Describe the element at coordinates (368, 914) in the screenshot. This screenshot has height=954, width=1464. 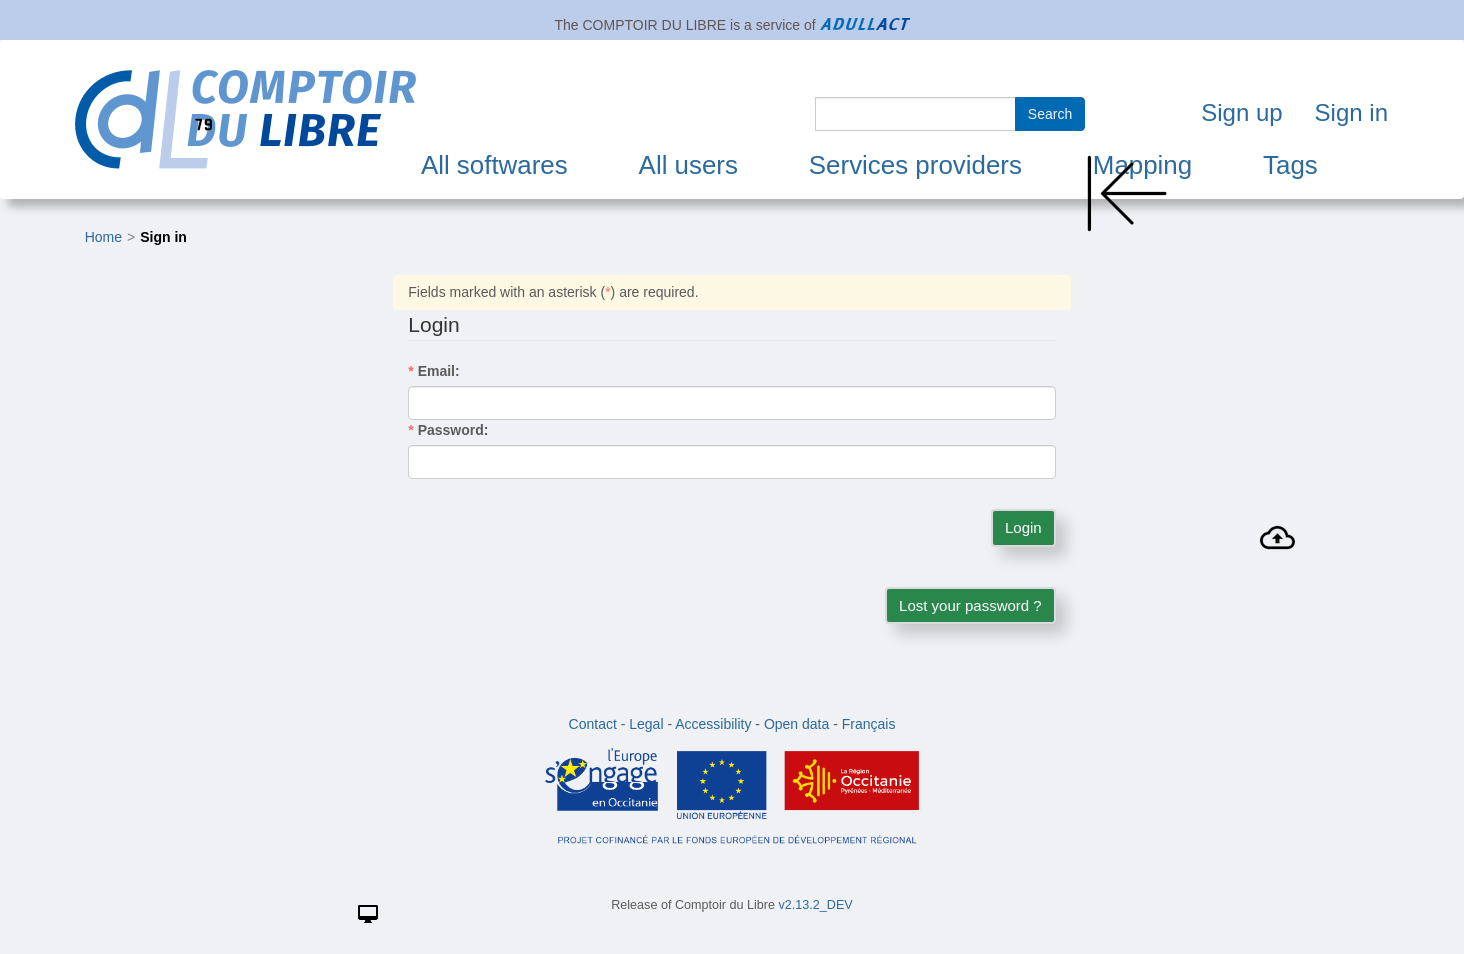
I see `access desktop or computer settings` at that location.